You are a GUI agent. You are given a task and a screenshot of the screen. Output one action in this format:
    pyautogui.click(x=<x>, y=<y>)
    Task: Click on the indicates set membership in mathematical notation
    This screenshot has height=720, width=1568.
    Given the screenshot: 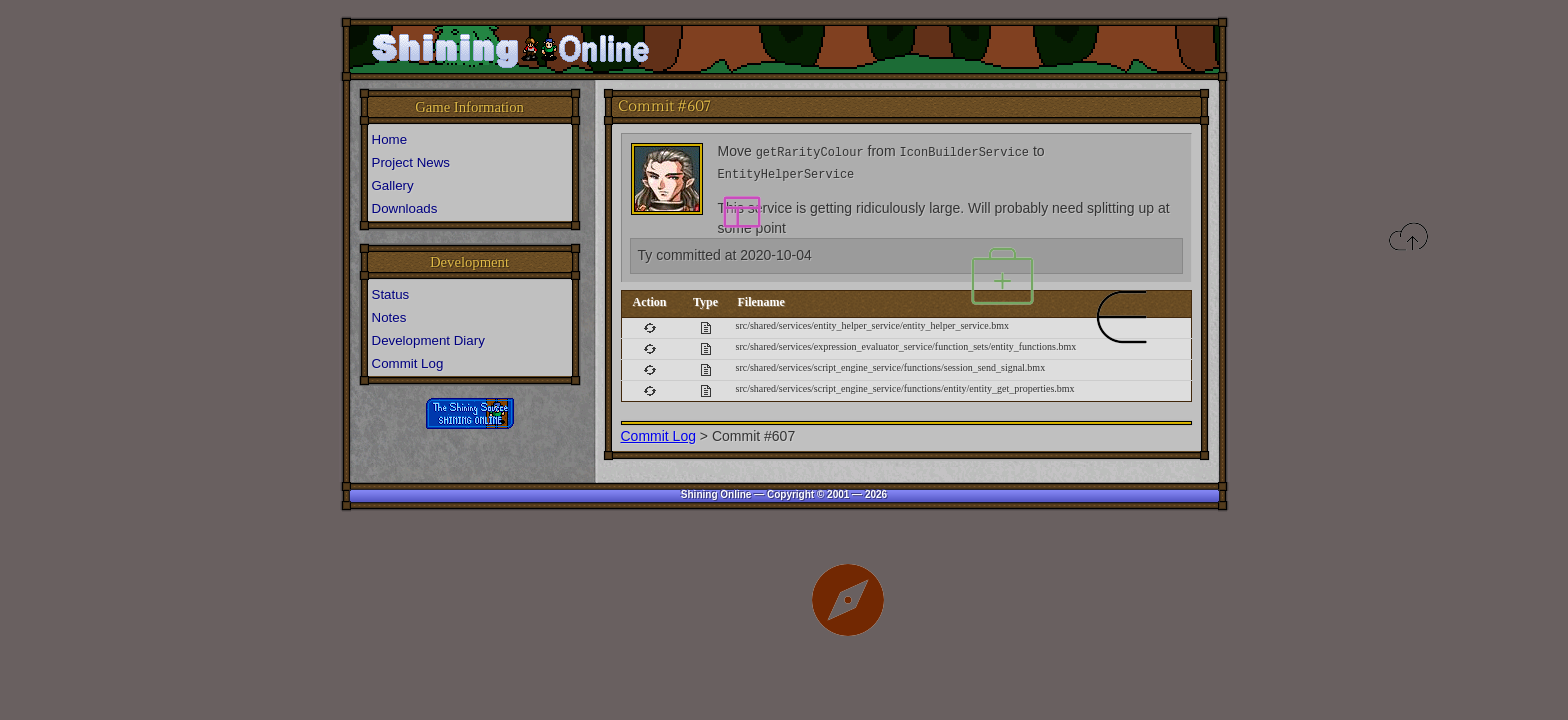 What is the action you would take?
    pyautogui.click(x=1123, y=317)
    